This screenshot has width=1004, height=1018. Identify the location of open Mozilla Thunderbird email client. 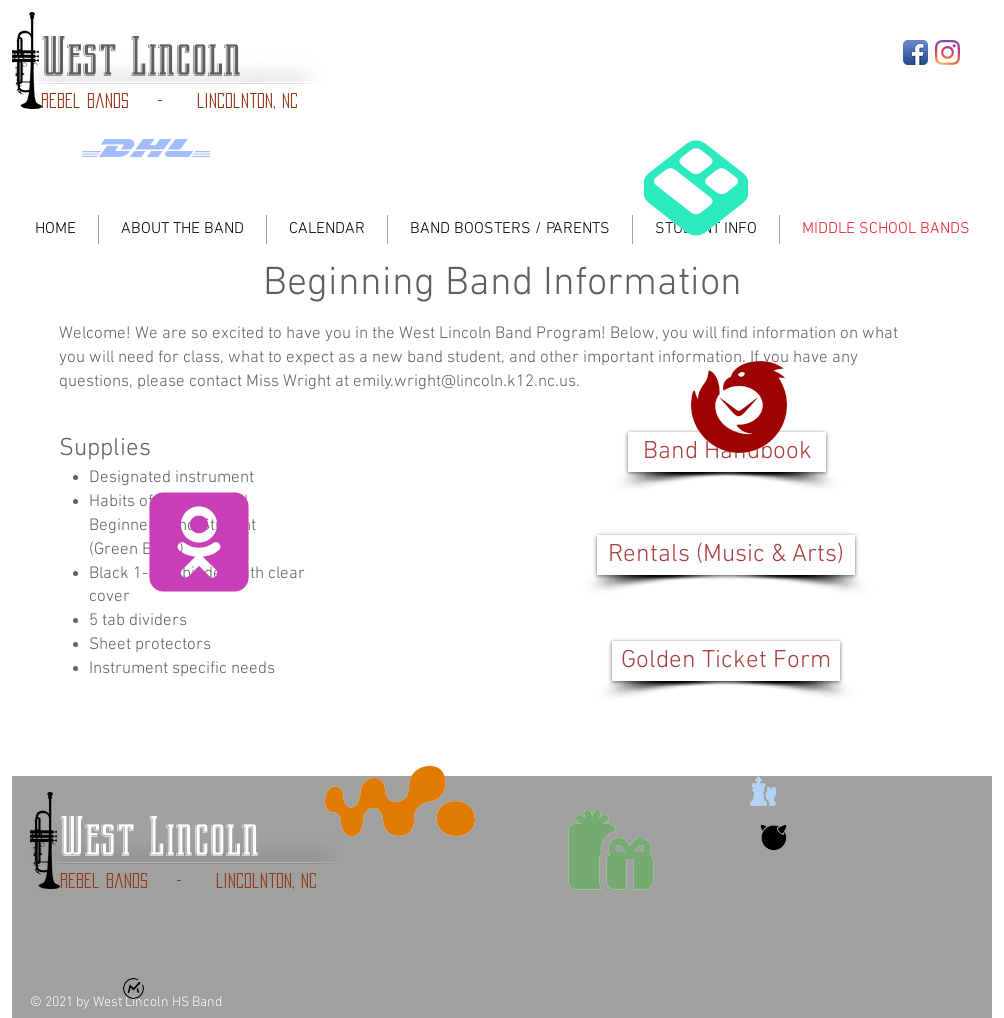
(739, 407).